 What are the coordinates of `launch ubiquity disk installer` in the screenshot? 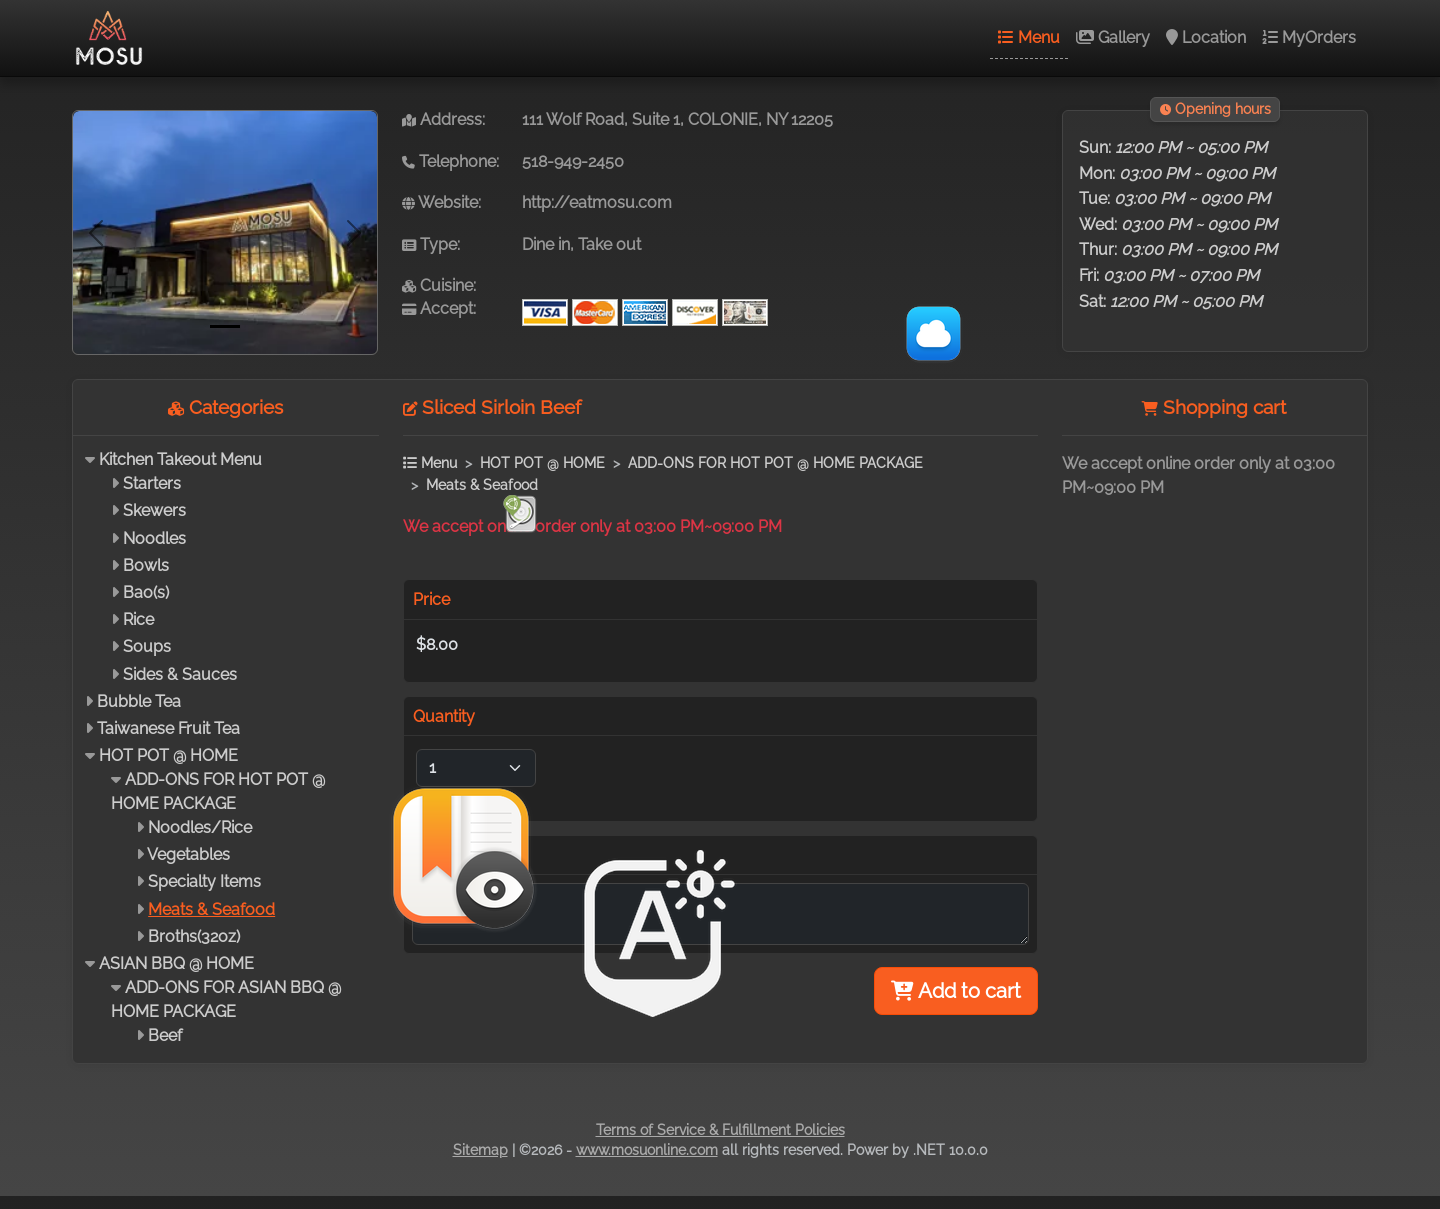 It's located at (521, 514).